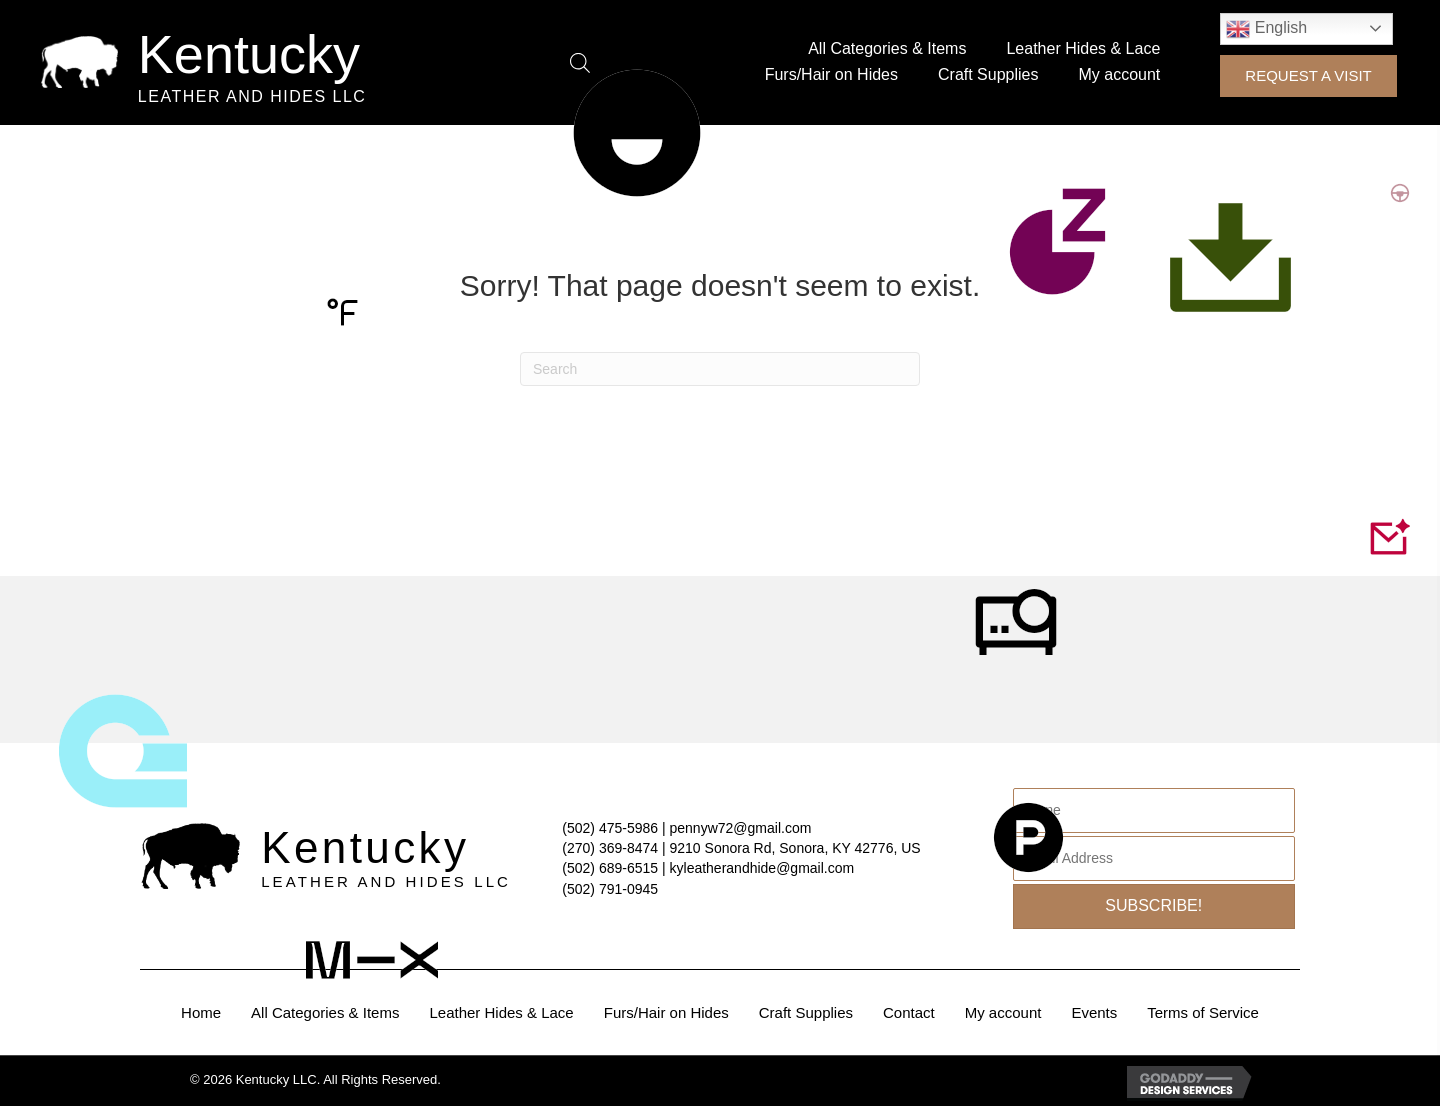 The width and height of the screenshot is (1440, 1106). I want to click on start a presentation or slideshow, so click(1016, 622).